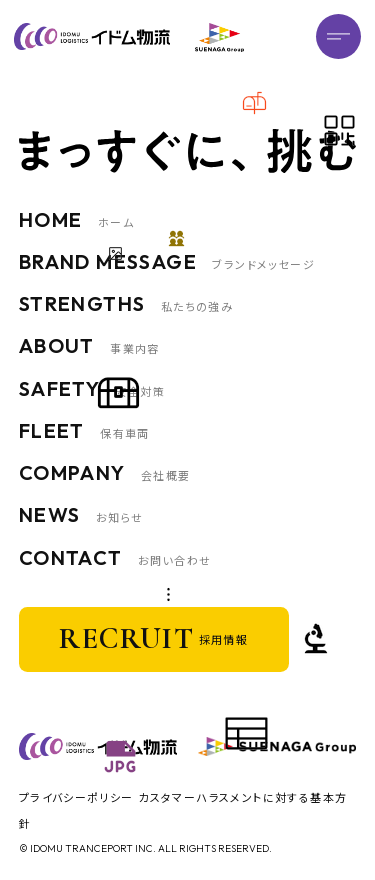 The height and width of the screenshot is (880, 375). I want to click on view image or photo, so click(115, 253).